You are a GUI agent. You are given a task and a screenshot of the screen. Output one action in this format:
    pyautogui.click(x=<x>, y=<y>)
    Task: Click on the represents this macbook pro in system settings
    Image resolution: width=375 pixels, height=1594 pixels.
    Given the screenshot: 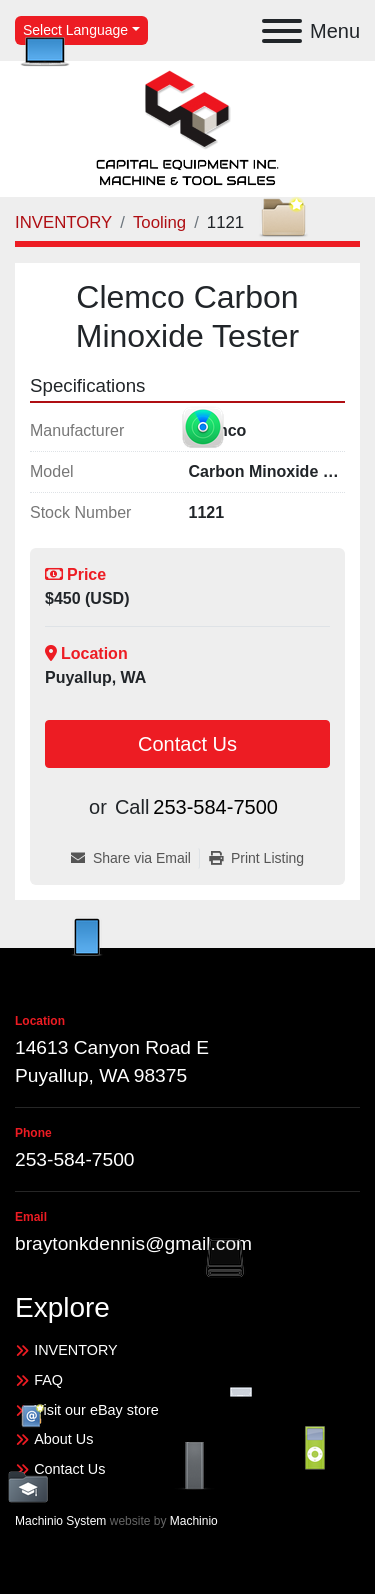 What is the action you would take?
    pyautogui.click(x=45, y=51)
    